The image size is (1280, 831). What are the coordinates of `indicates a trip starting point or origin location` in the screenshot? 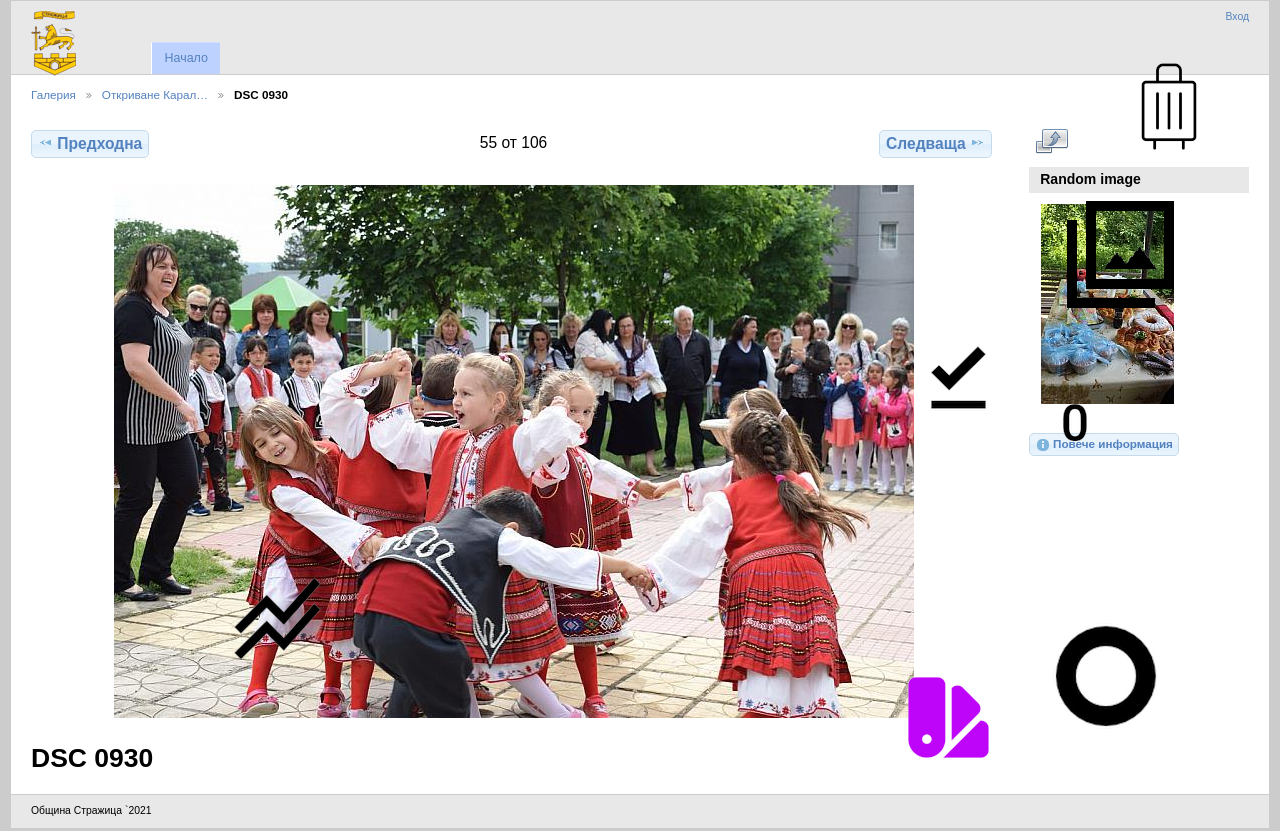 It's located at (1106, 676).